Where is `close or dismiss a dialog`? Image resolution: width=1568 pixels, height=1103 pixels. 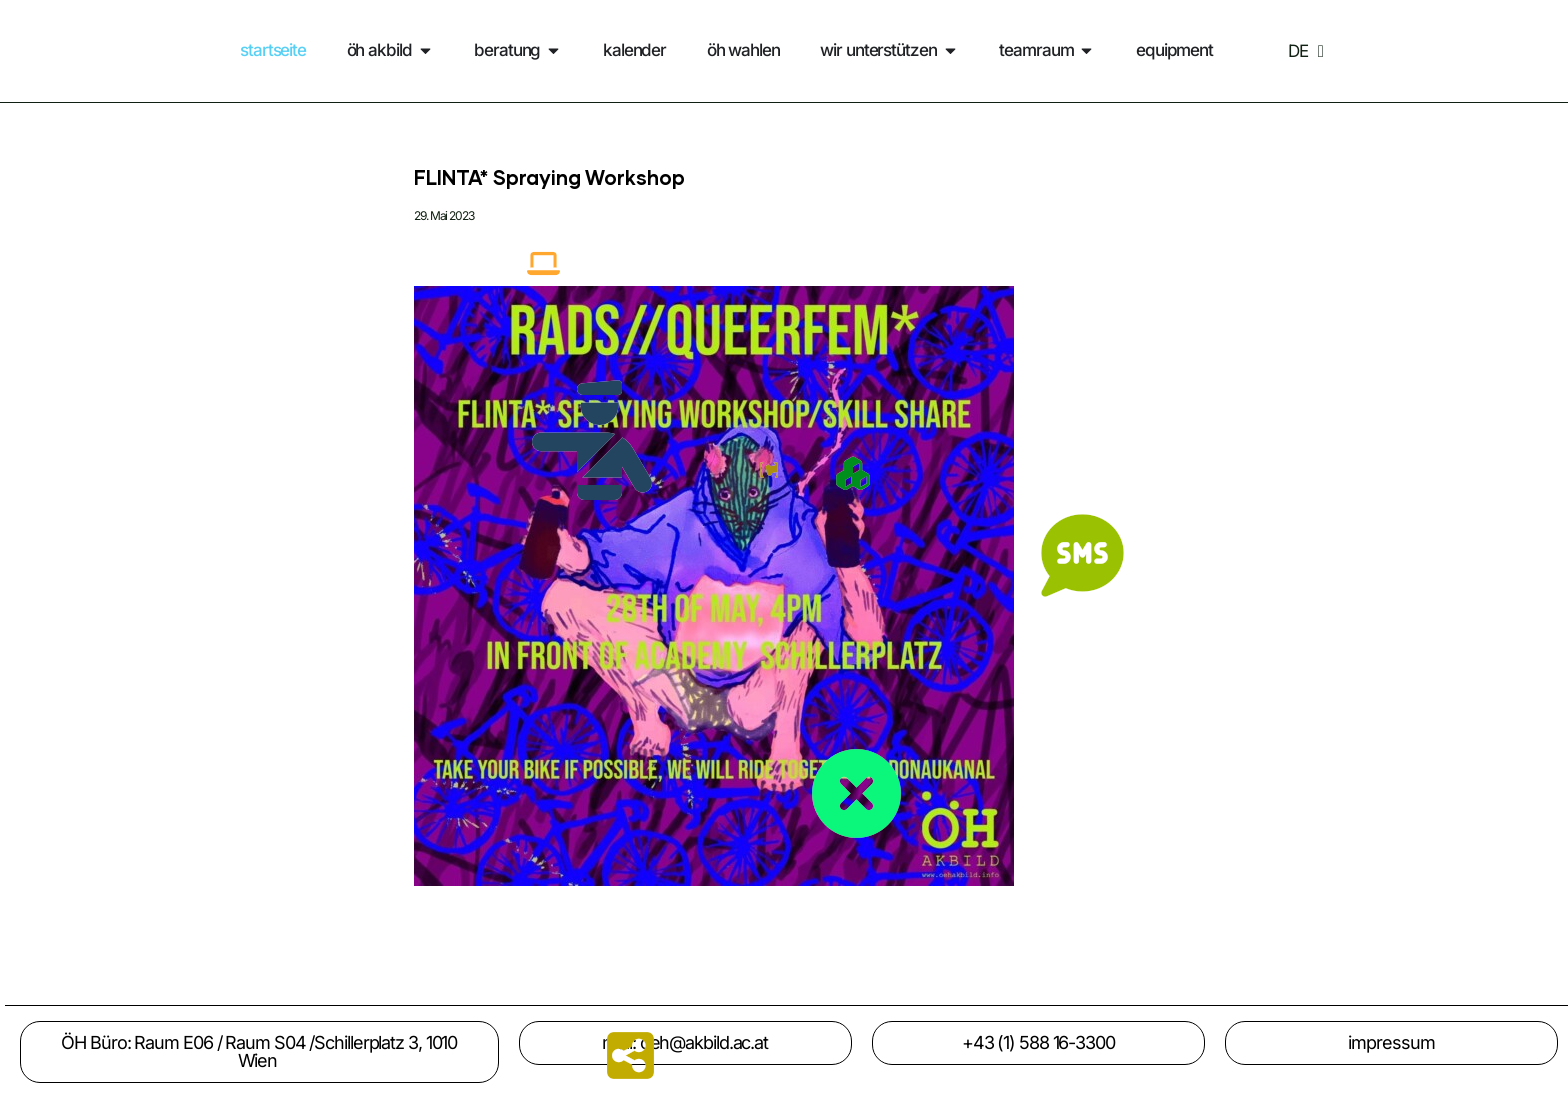
close or dismiss a dialog is located at coordinates (856, 793).